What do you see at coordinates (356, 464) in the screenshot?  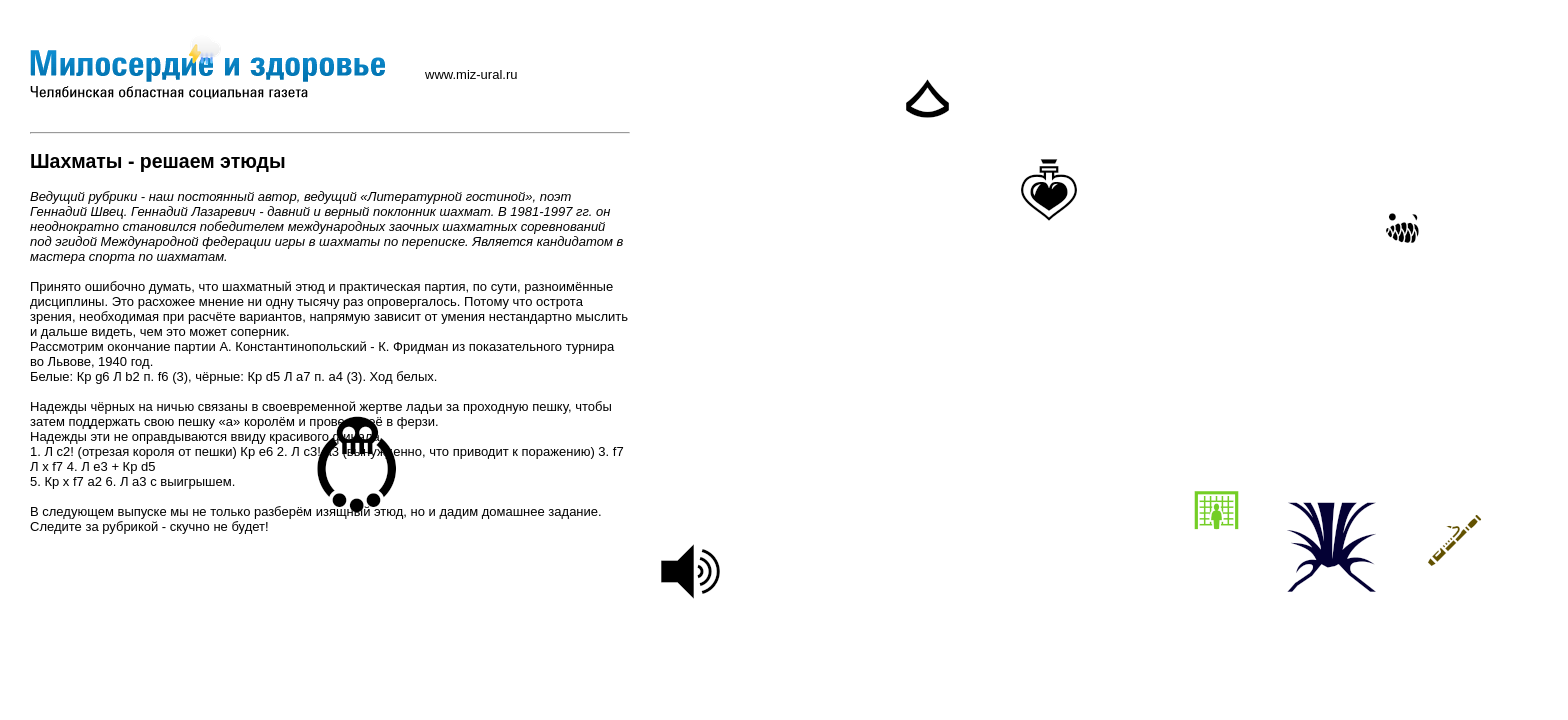 I see `equip a skull ring accessory` at bounding box center [356, 464].